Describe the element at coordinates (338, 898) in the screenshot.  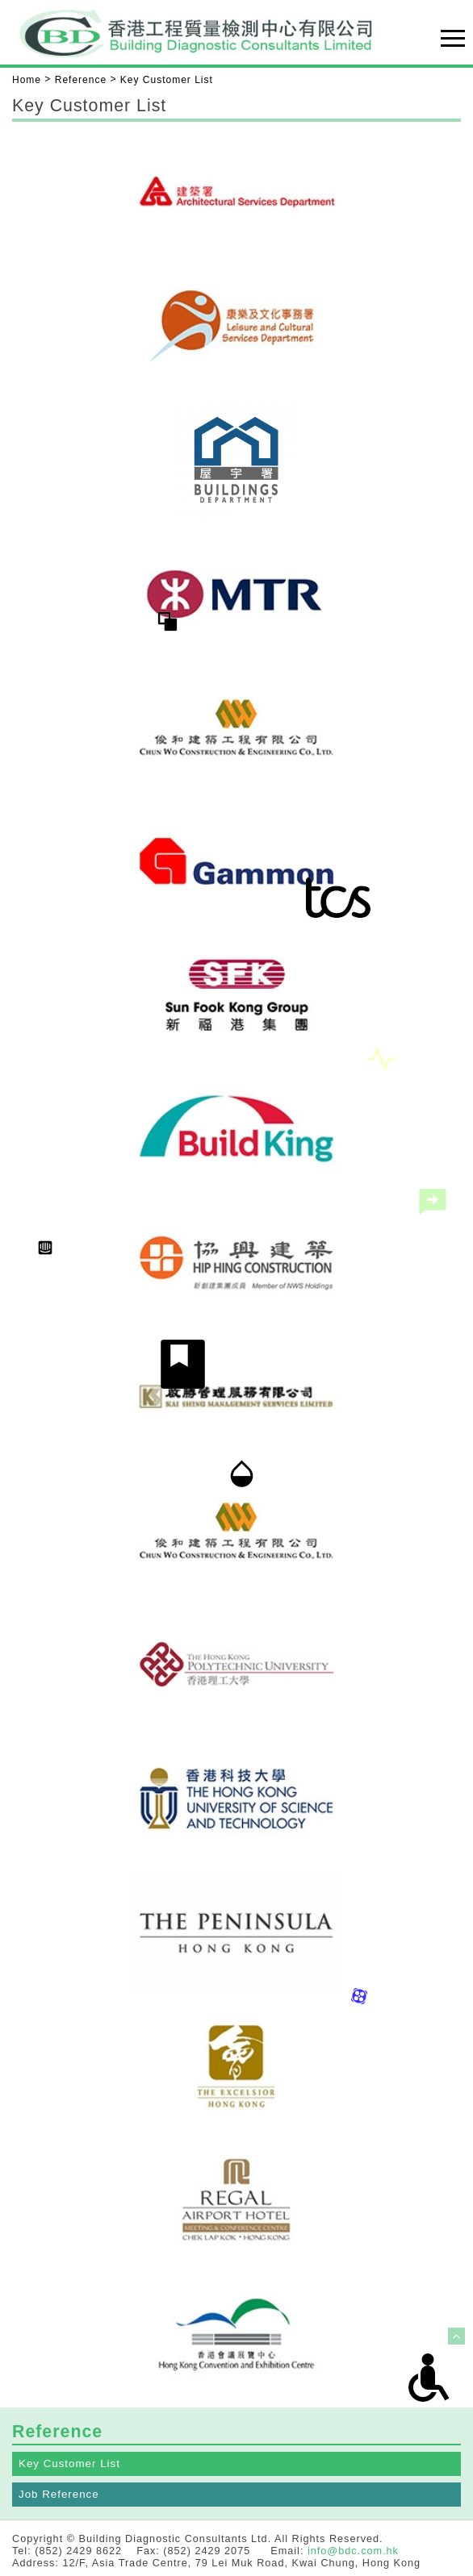
I see `Tata Consultancy Services company logo` at that location.